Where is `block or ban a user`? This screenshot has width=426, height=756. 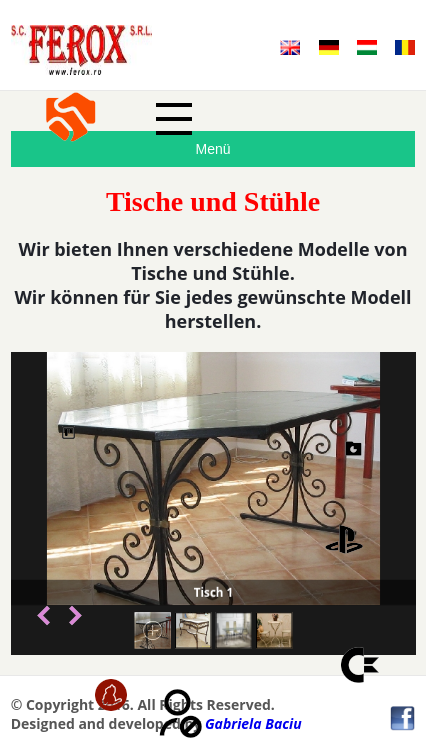
block or ban a user is located at coordinates (177, 713).